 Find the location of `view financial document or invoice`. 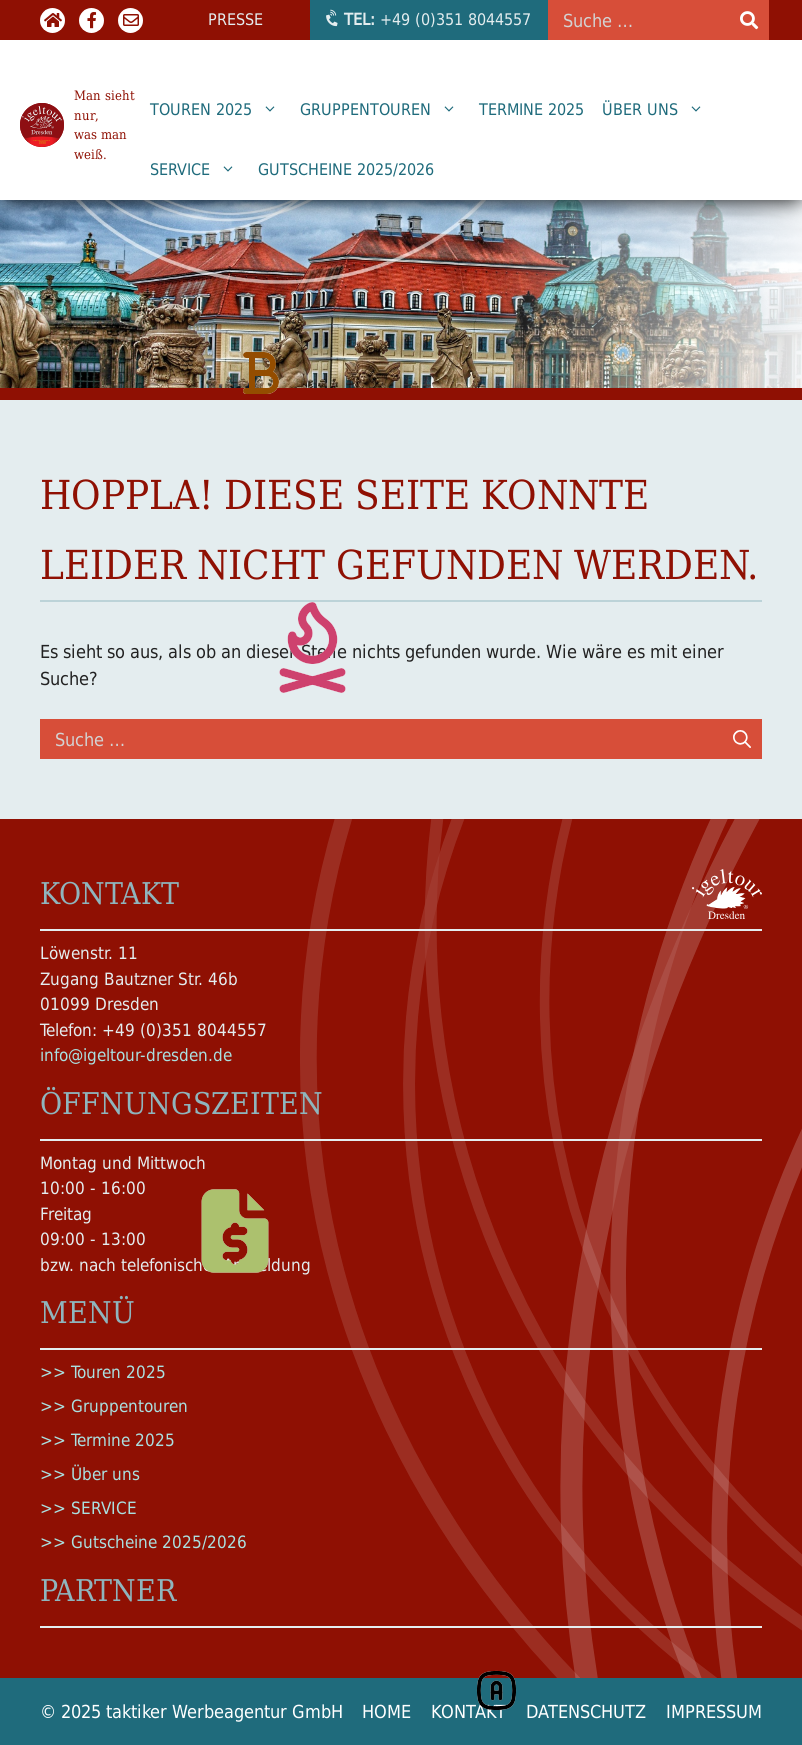

view financial document or invoice is located at coordinates (235, 1231).